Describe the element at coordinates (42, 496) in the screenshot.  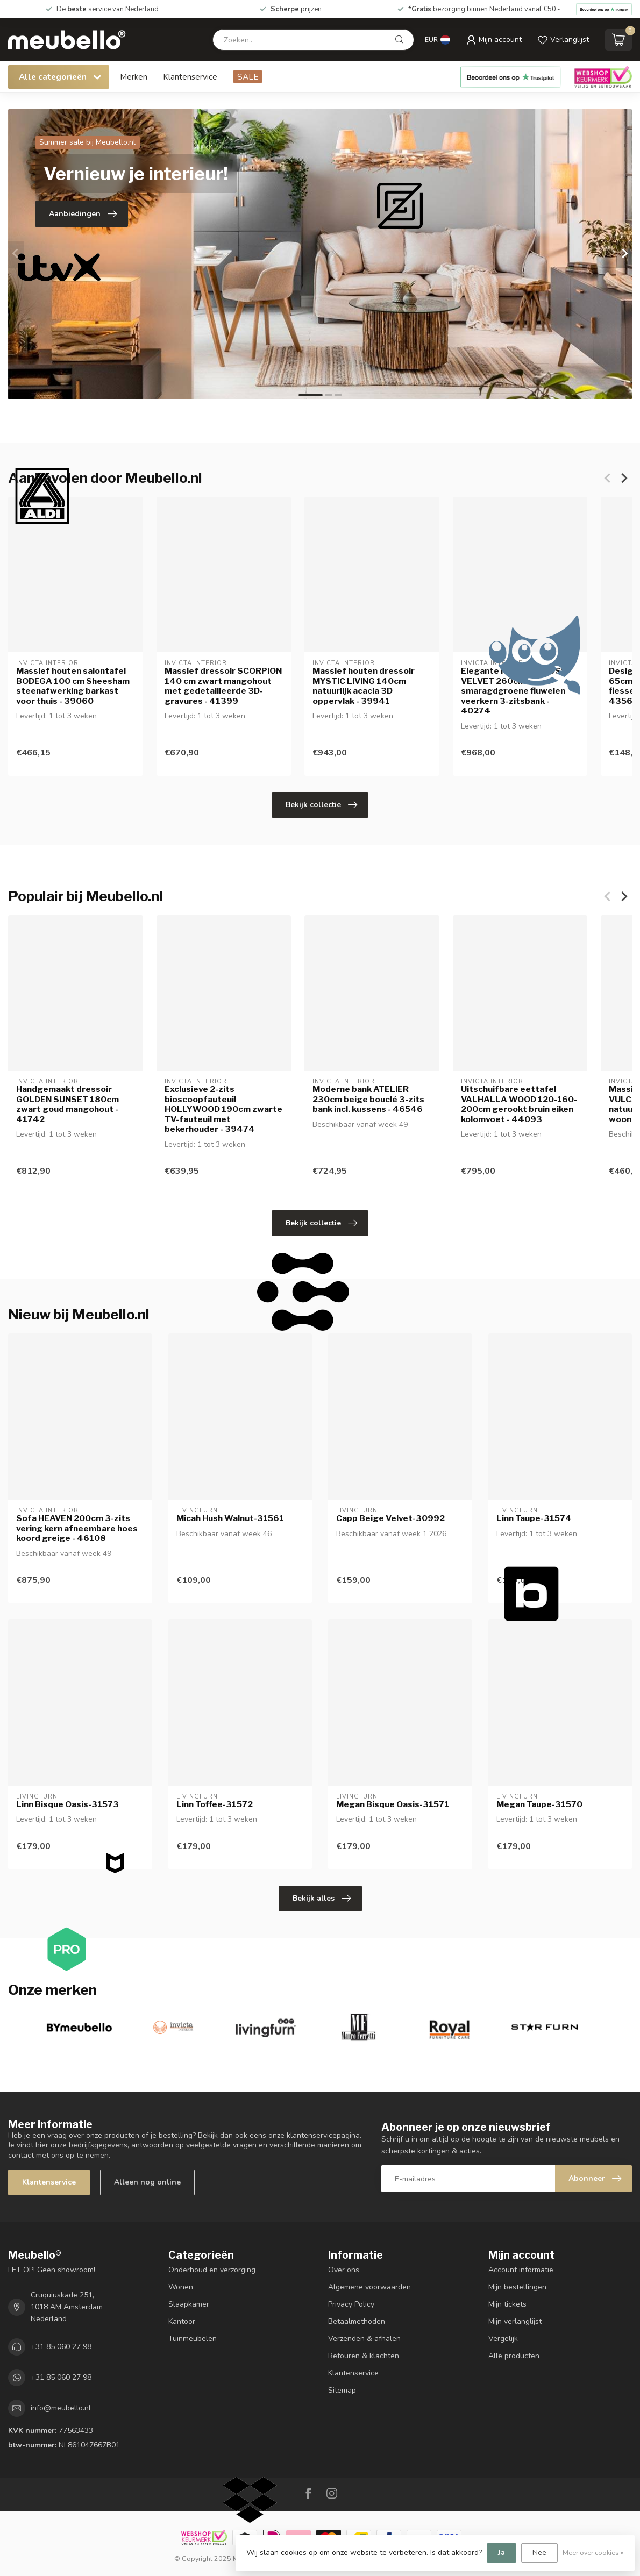
I see `aldi nord company logo` at that location.